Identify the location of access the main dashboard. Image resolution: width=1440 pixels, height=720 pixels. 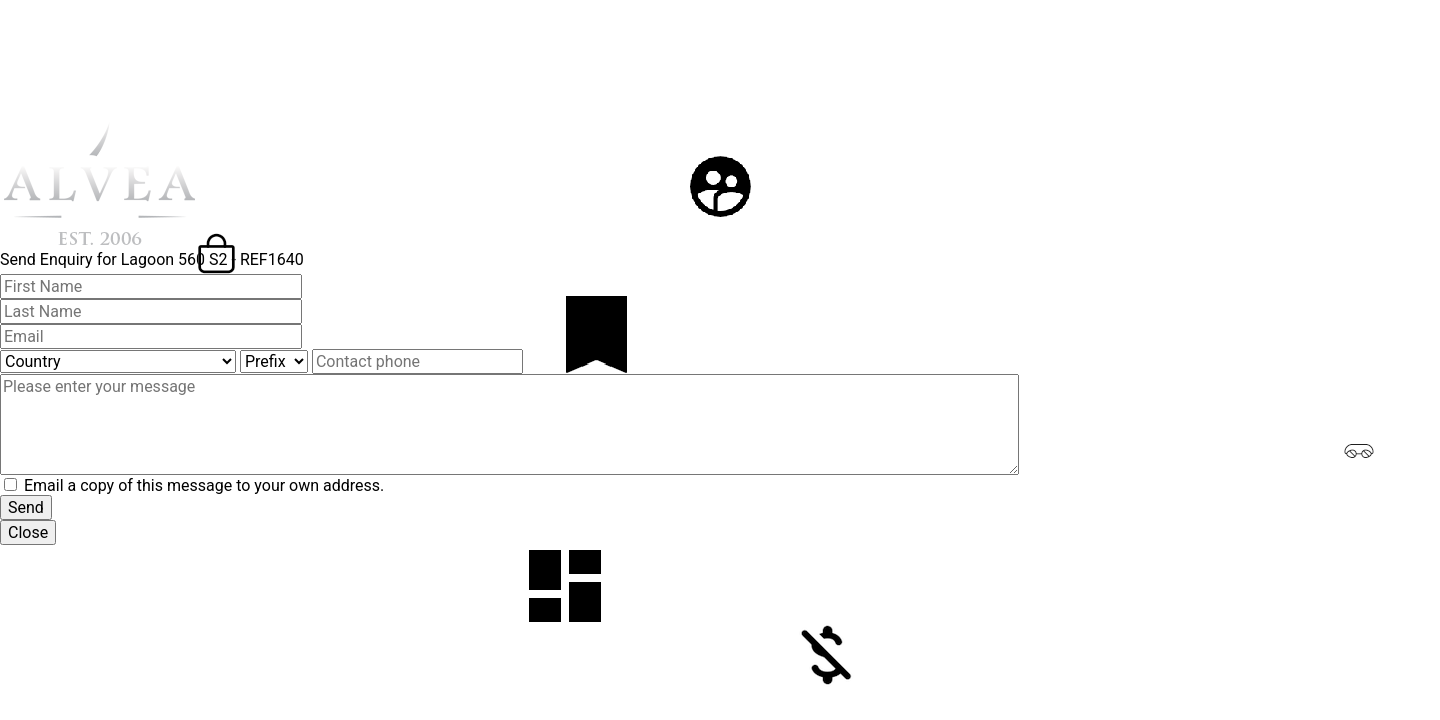
(565, 586).